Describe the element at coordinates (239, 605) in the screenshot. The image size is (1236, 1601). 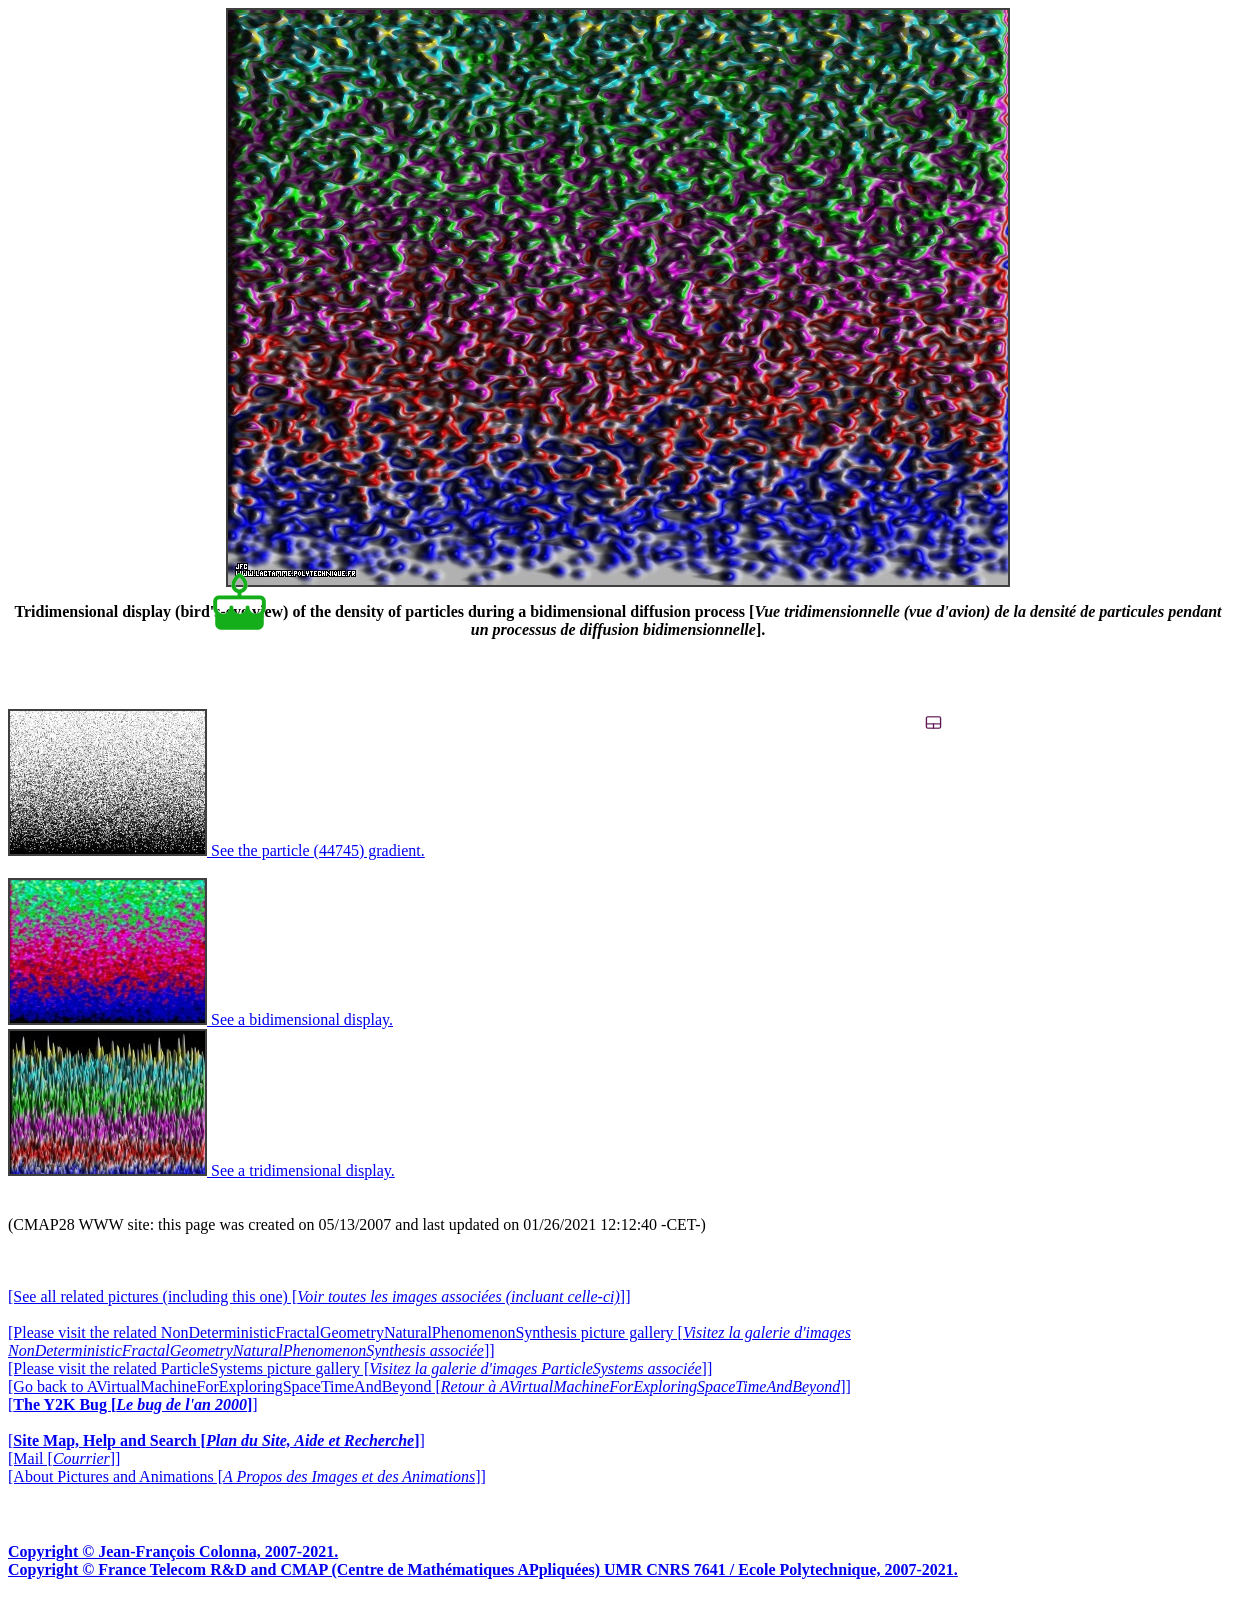
I see `view birthday or celebration reminders` at that location.